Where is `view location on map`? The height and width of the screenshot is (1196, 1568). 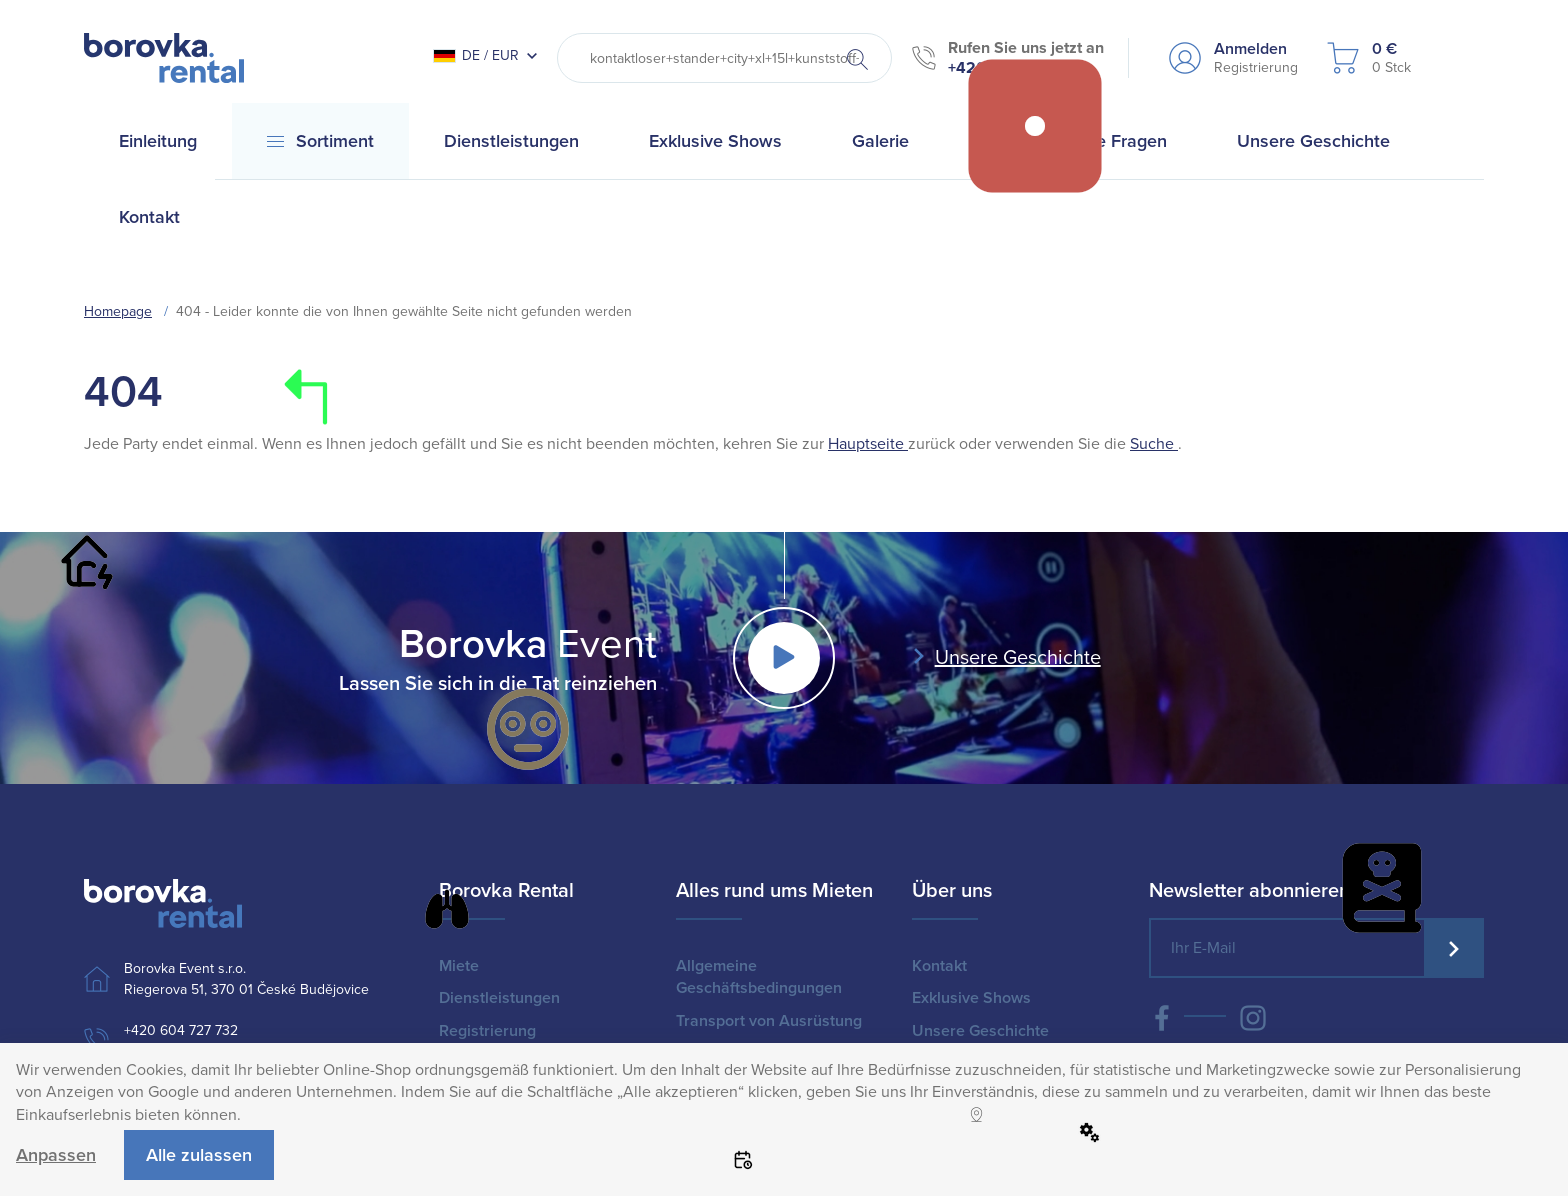
view location on map is located at coordinates (976, 1114).